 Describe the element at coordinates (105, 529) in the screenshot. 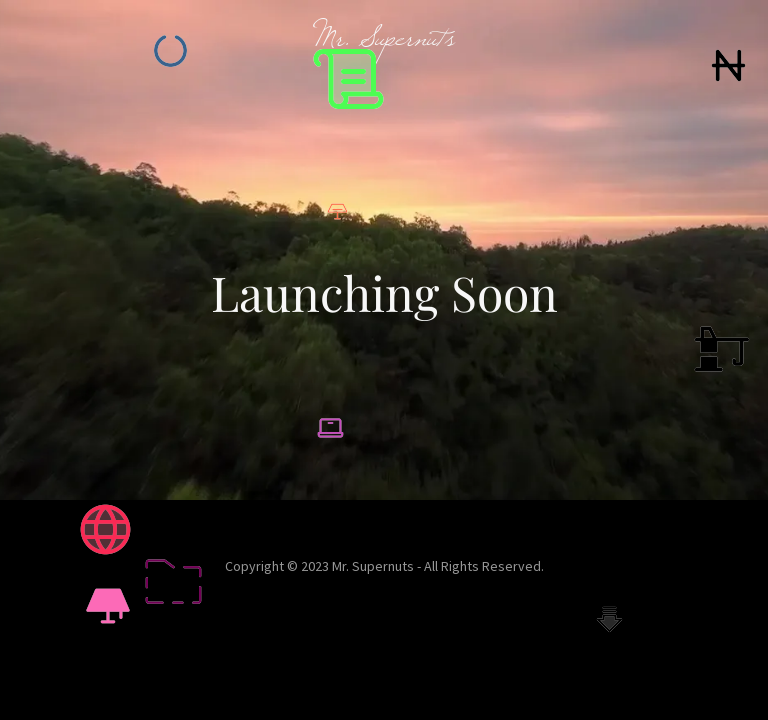

I see `access website or browse the internet` at that location.